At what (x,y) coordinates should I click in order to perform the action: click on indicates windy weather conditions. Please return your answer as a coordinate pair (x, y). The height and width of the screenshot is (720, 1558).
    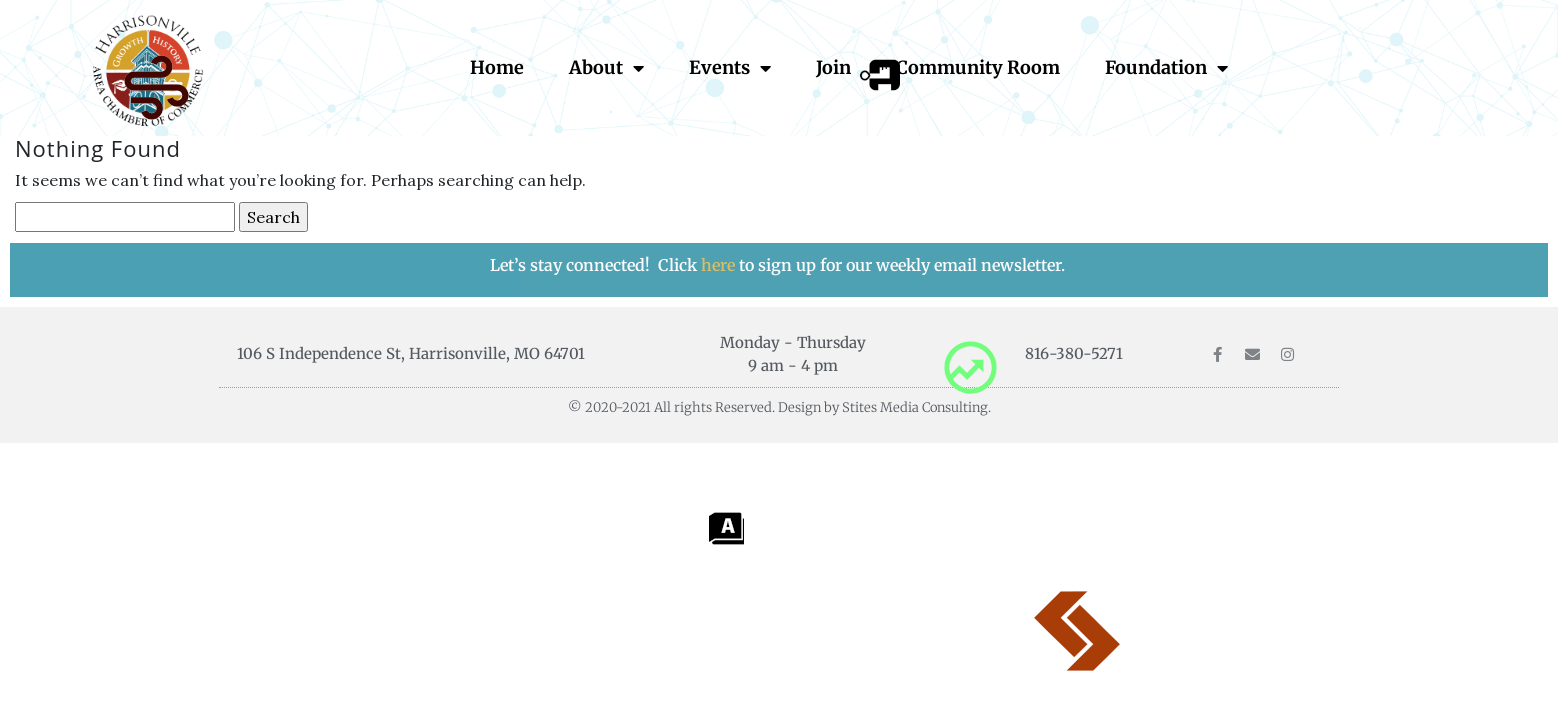
    Looking at the image, I should click on (156, 87).